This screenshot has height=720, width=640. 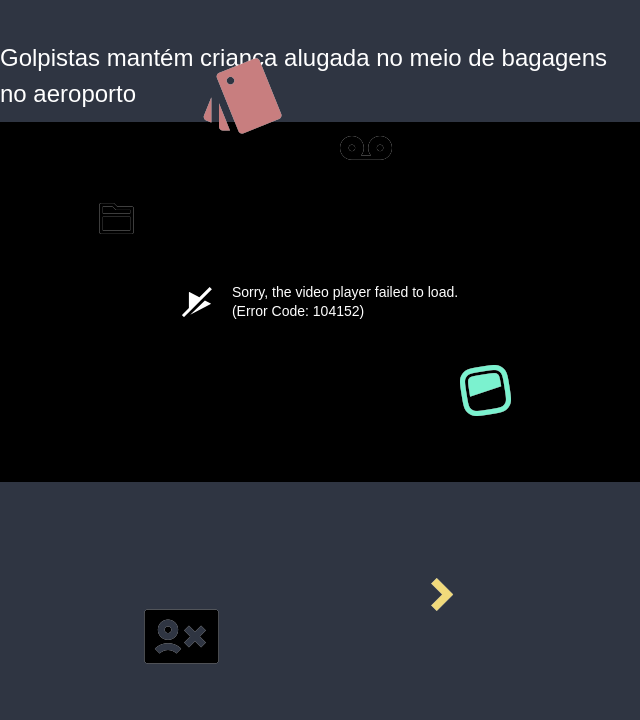 I want to click on access pantone color matching tools, so click(x=242, y=96).